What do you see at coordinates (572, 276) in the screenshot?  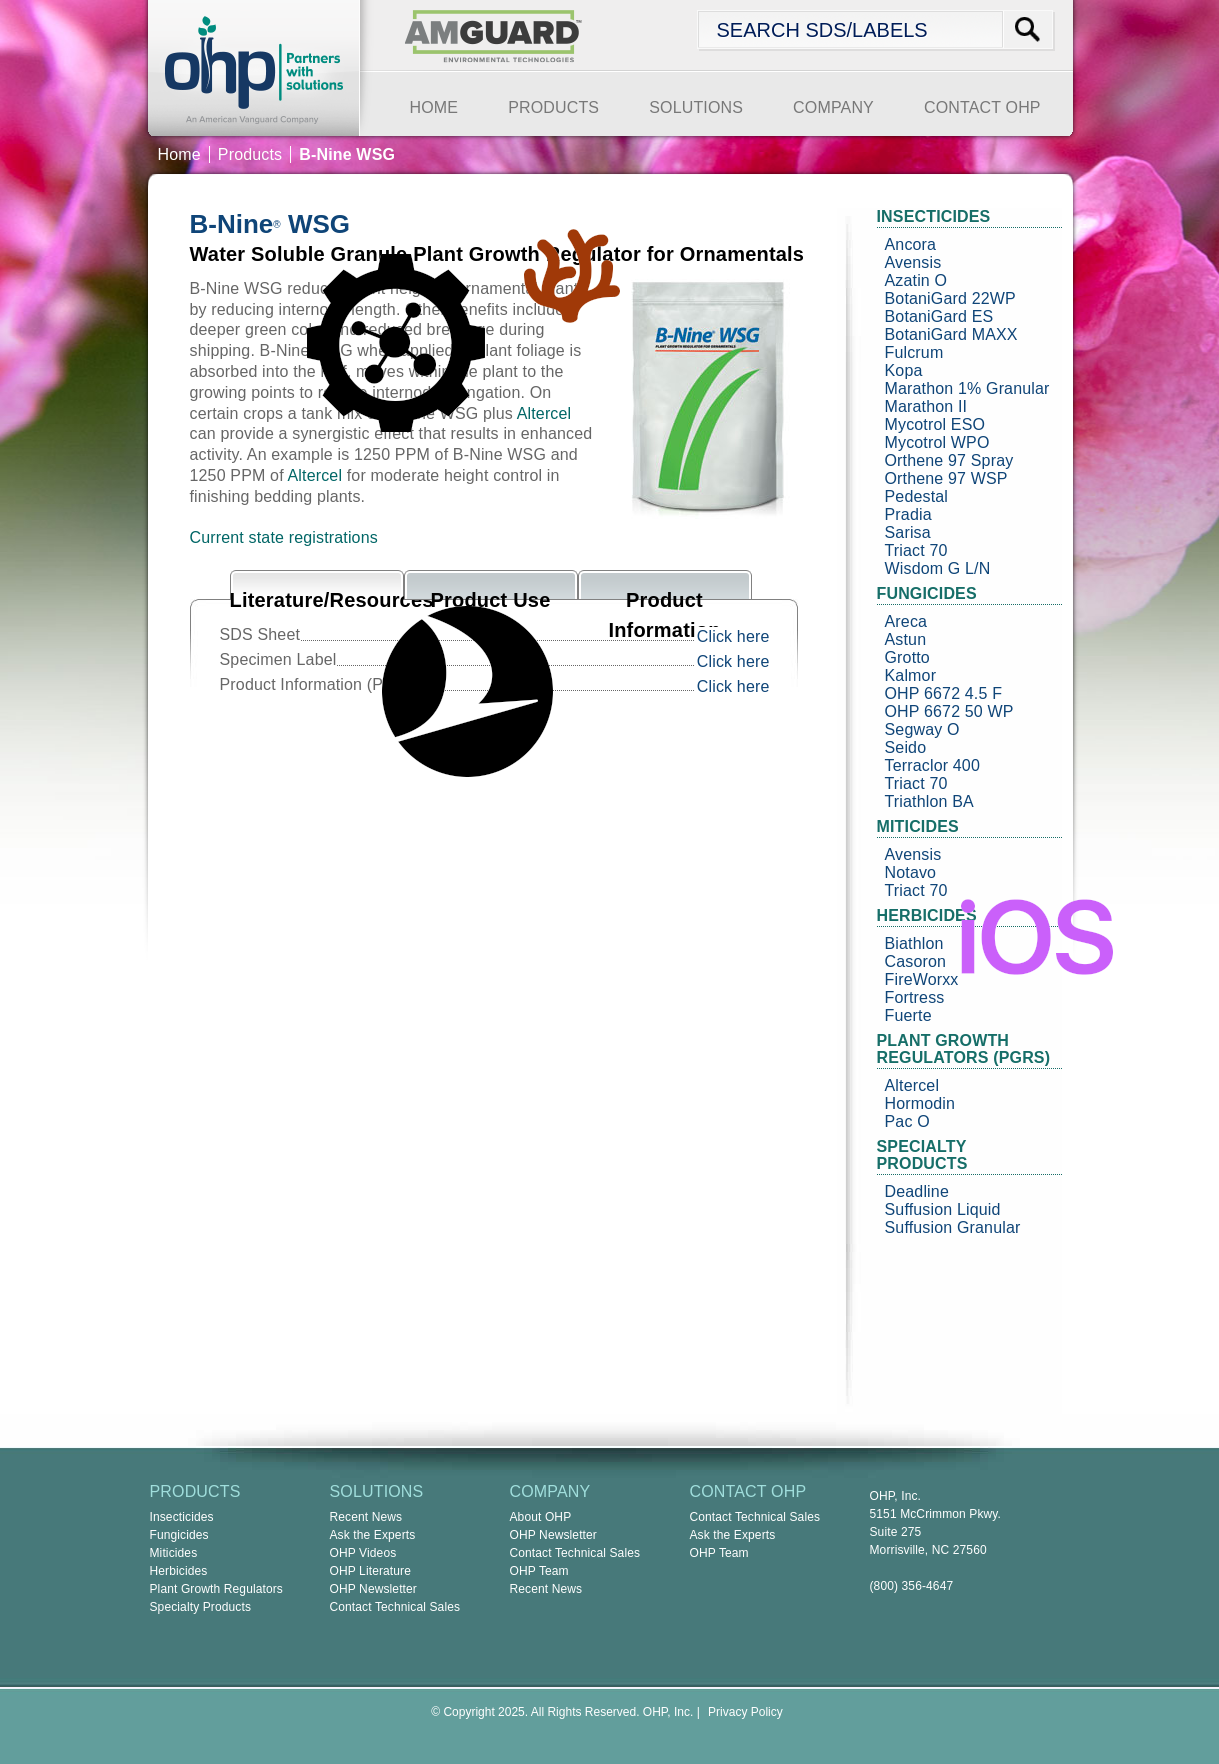 I see `open VSCodium application` at bounding box center [572, 276].